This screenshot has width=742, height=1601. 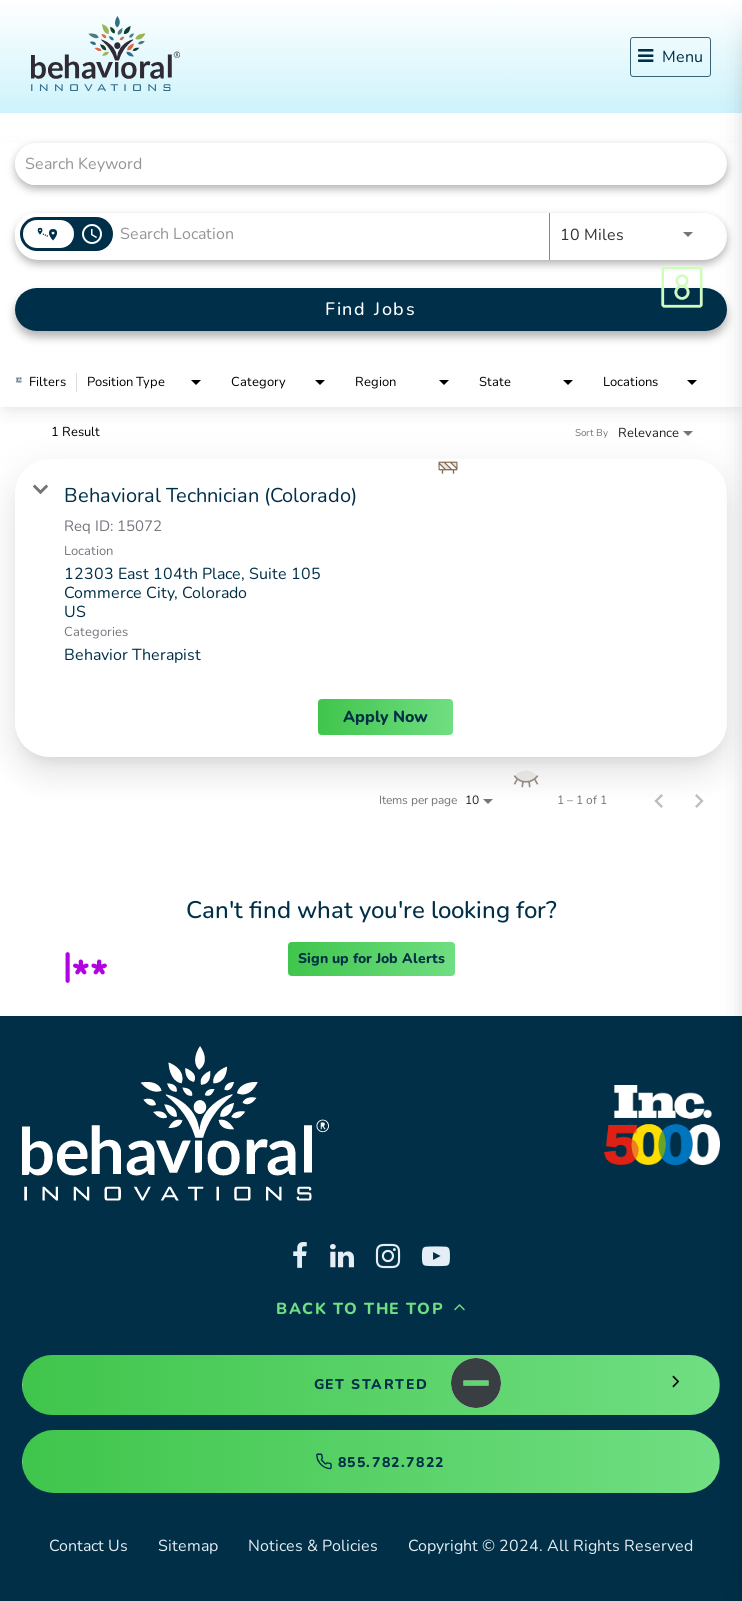 What do you see at coordinates (448, 467) in the screenshot?
I see `indicates a blocked or restricted area` at bounding box center [448, 467].